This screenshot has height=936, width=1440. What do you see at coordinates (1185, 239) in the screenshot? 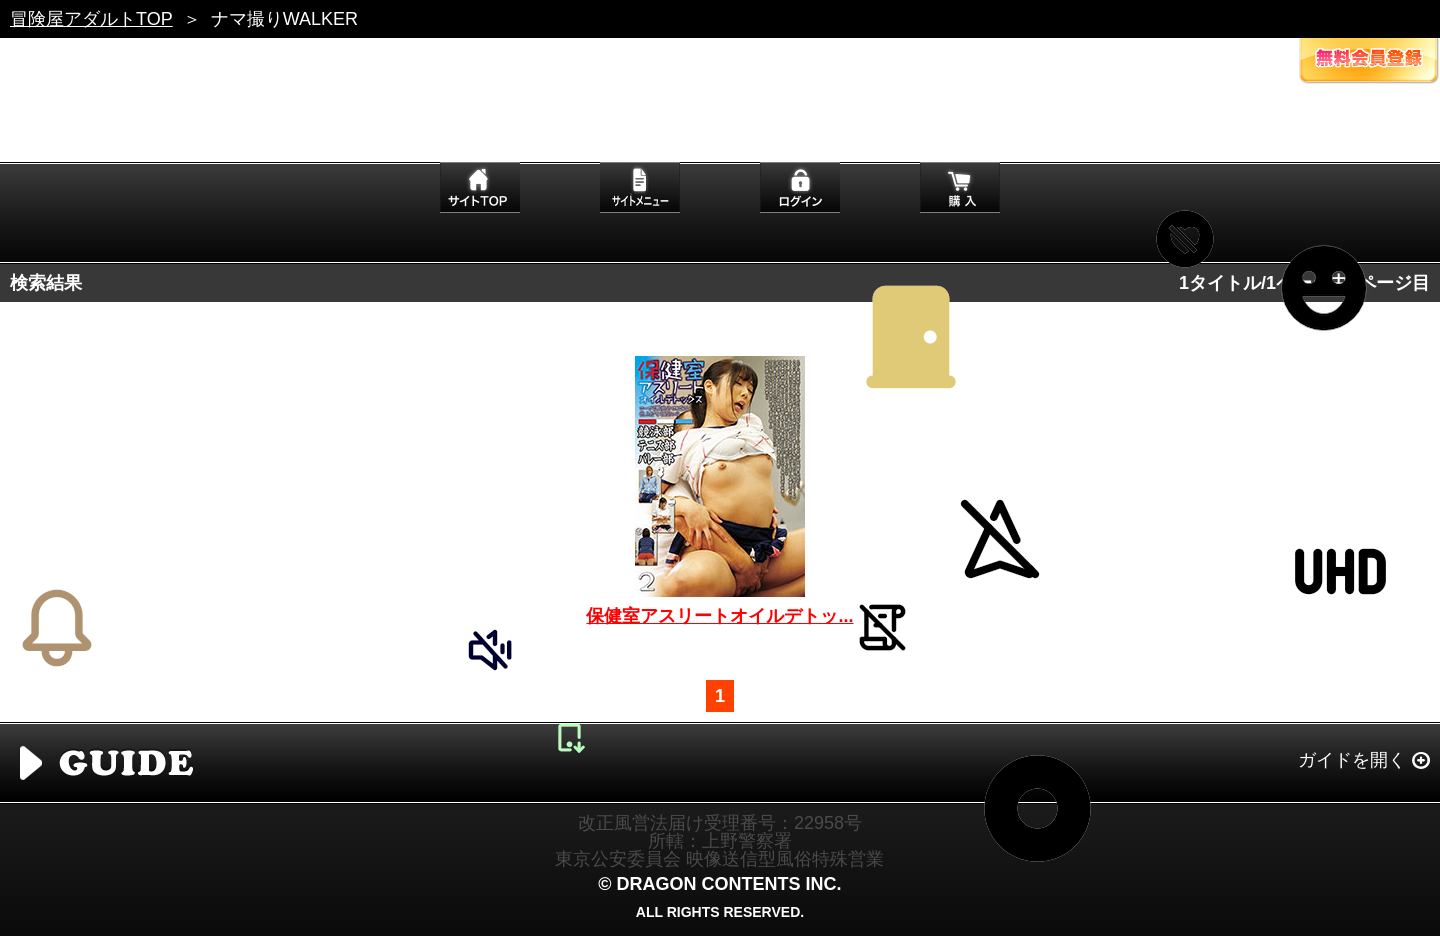
I see `remove from favorites` at bounding box center [1185, 239].